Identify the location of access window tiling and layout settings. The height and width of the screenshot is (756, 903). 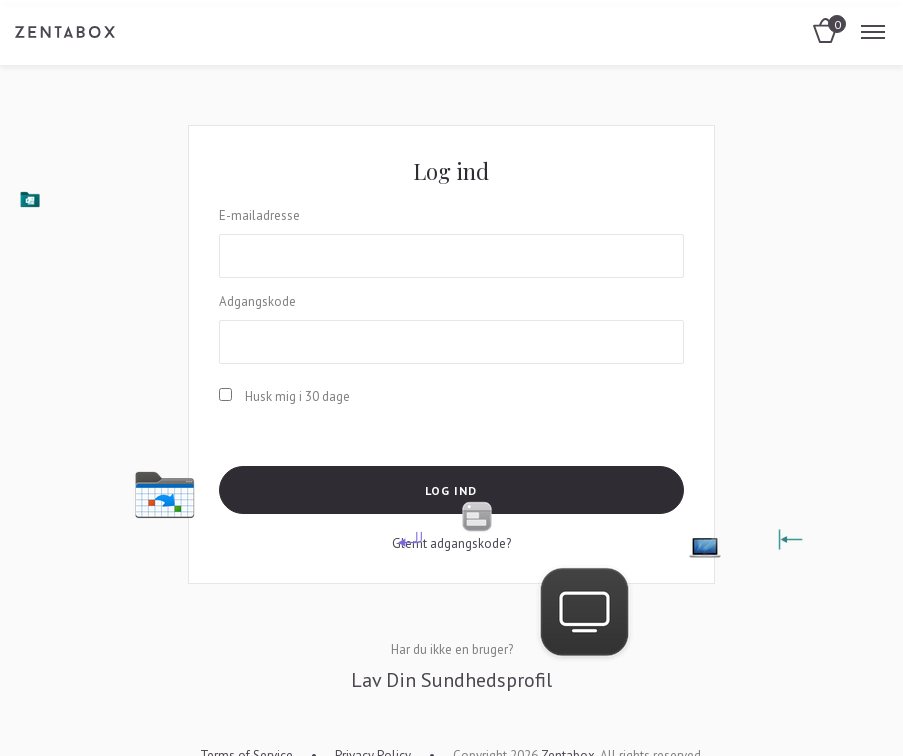
(477, 517).